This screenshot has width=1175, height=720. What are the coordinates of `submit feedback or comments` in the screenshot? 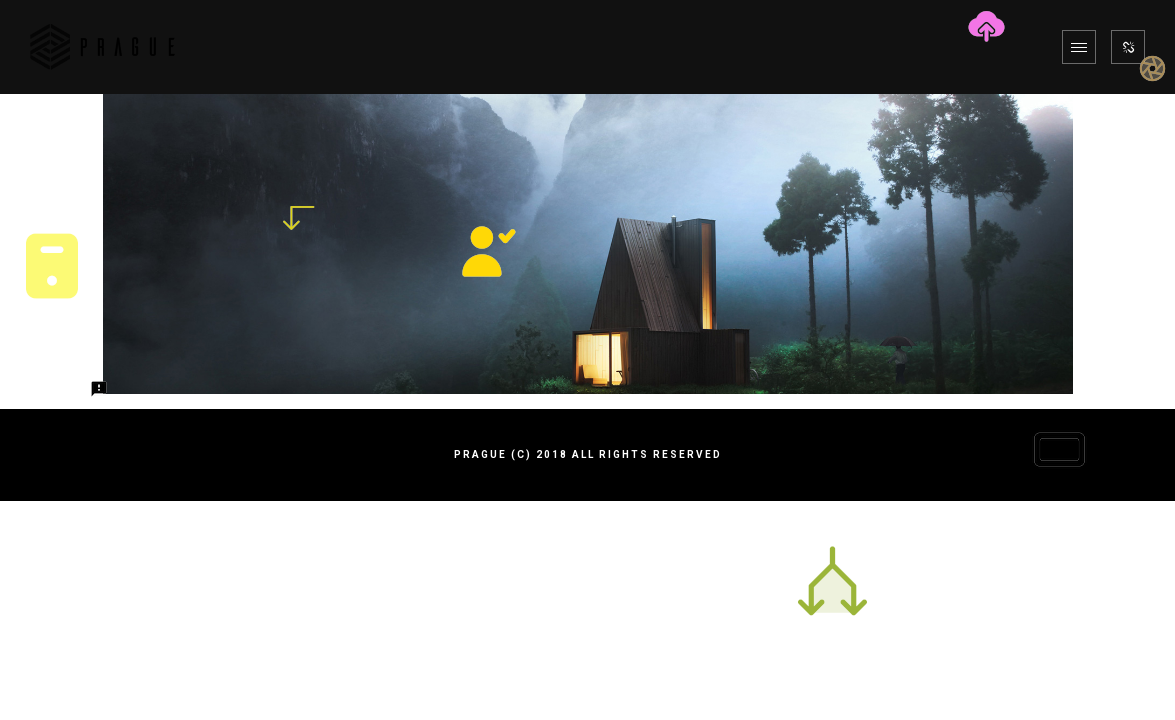 It's located at (99, 389).